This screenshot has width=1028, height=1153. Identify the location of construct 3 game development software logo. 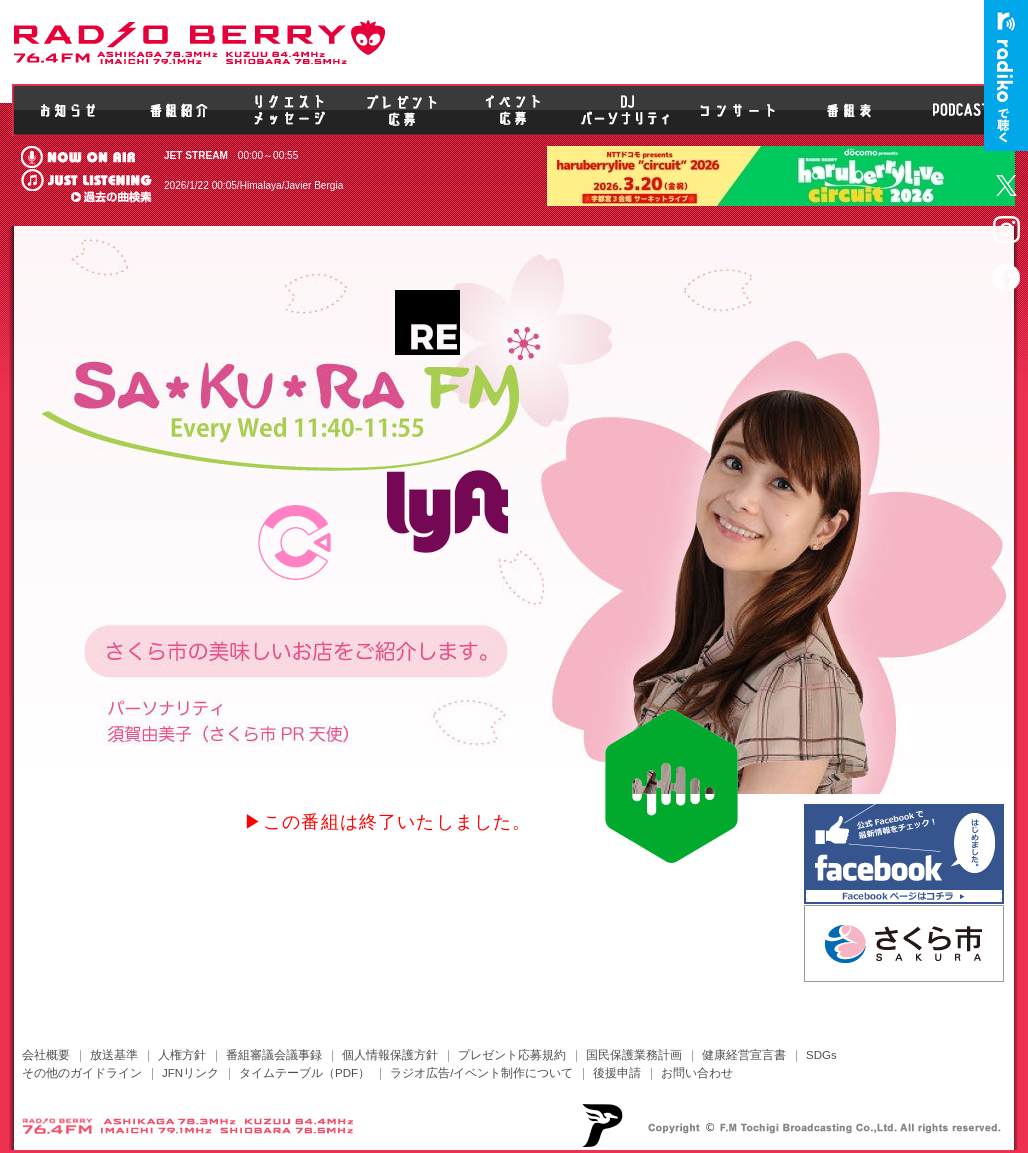
(294, 542).